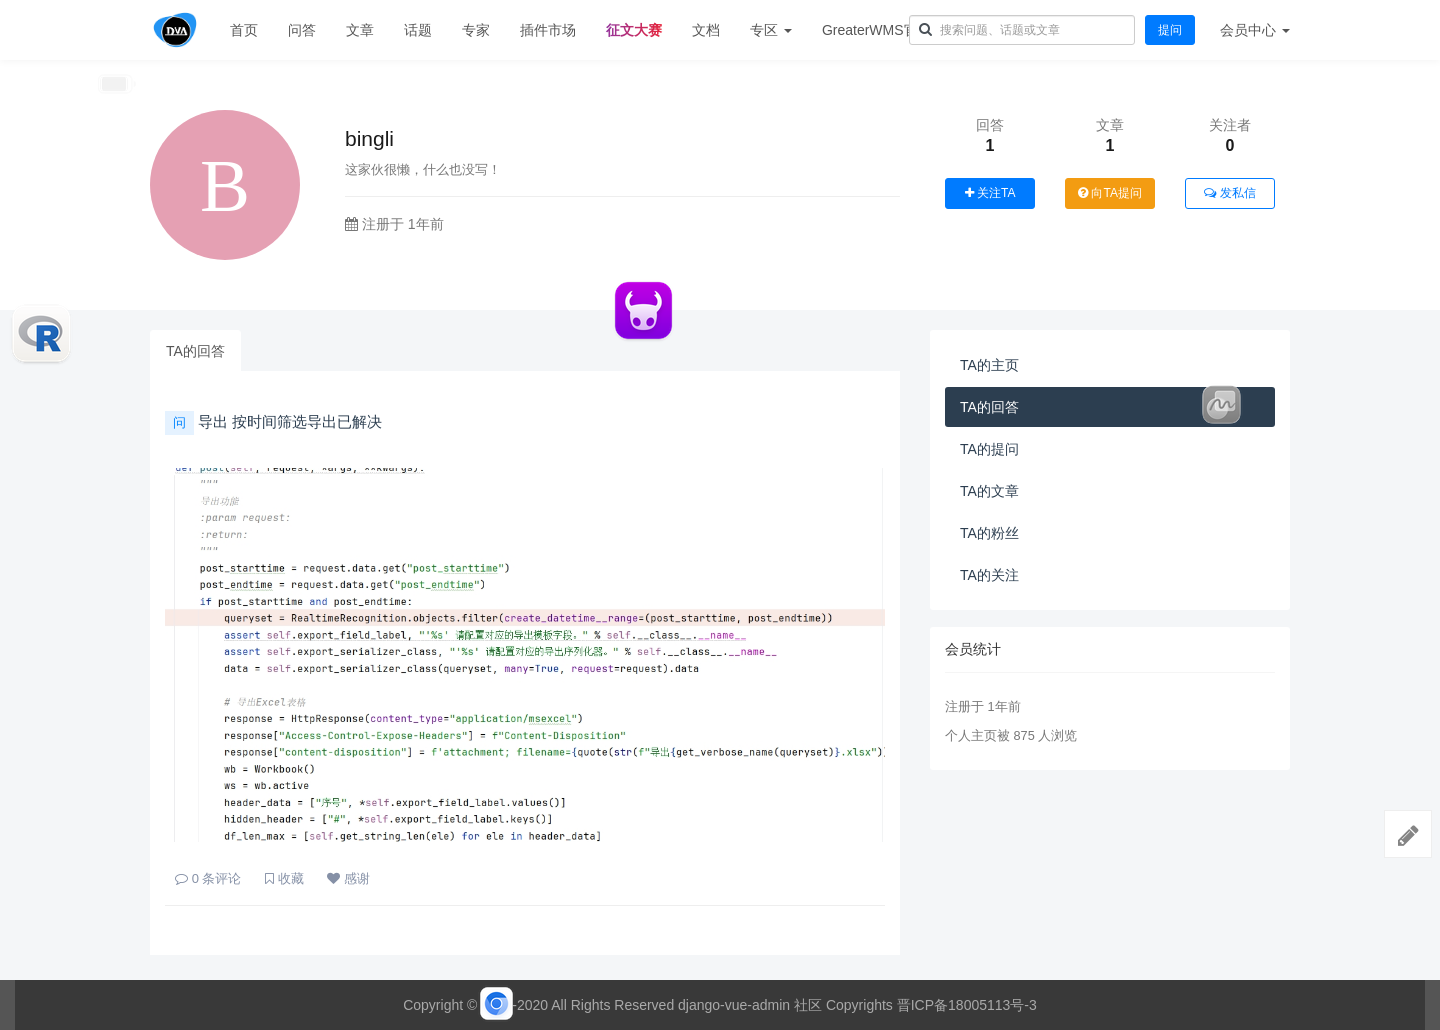 Image resolution: width=1440 pixels, height=1030 pixels. What do you see at coordinates (643, 310) in the screenshot?
I see `launch hollow knight game` at bounding box center [643, 310].